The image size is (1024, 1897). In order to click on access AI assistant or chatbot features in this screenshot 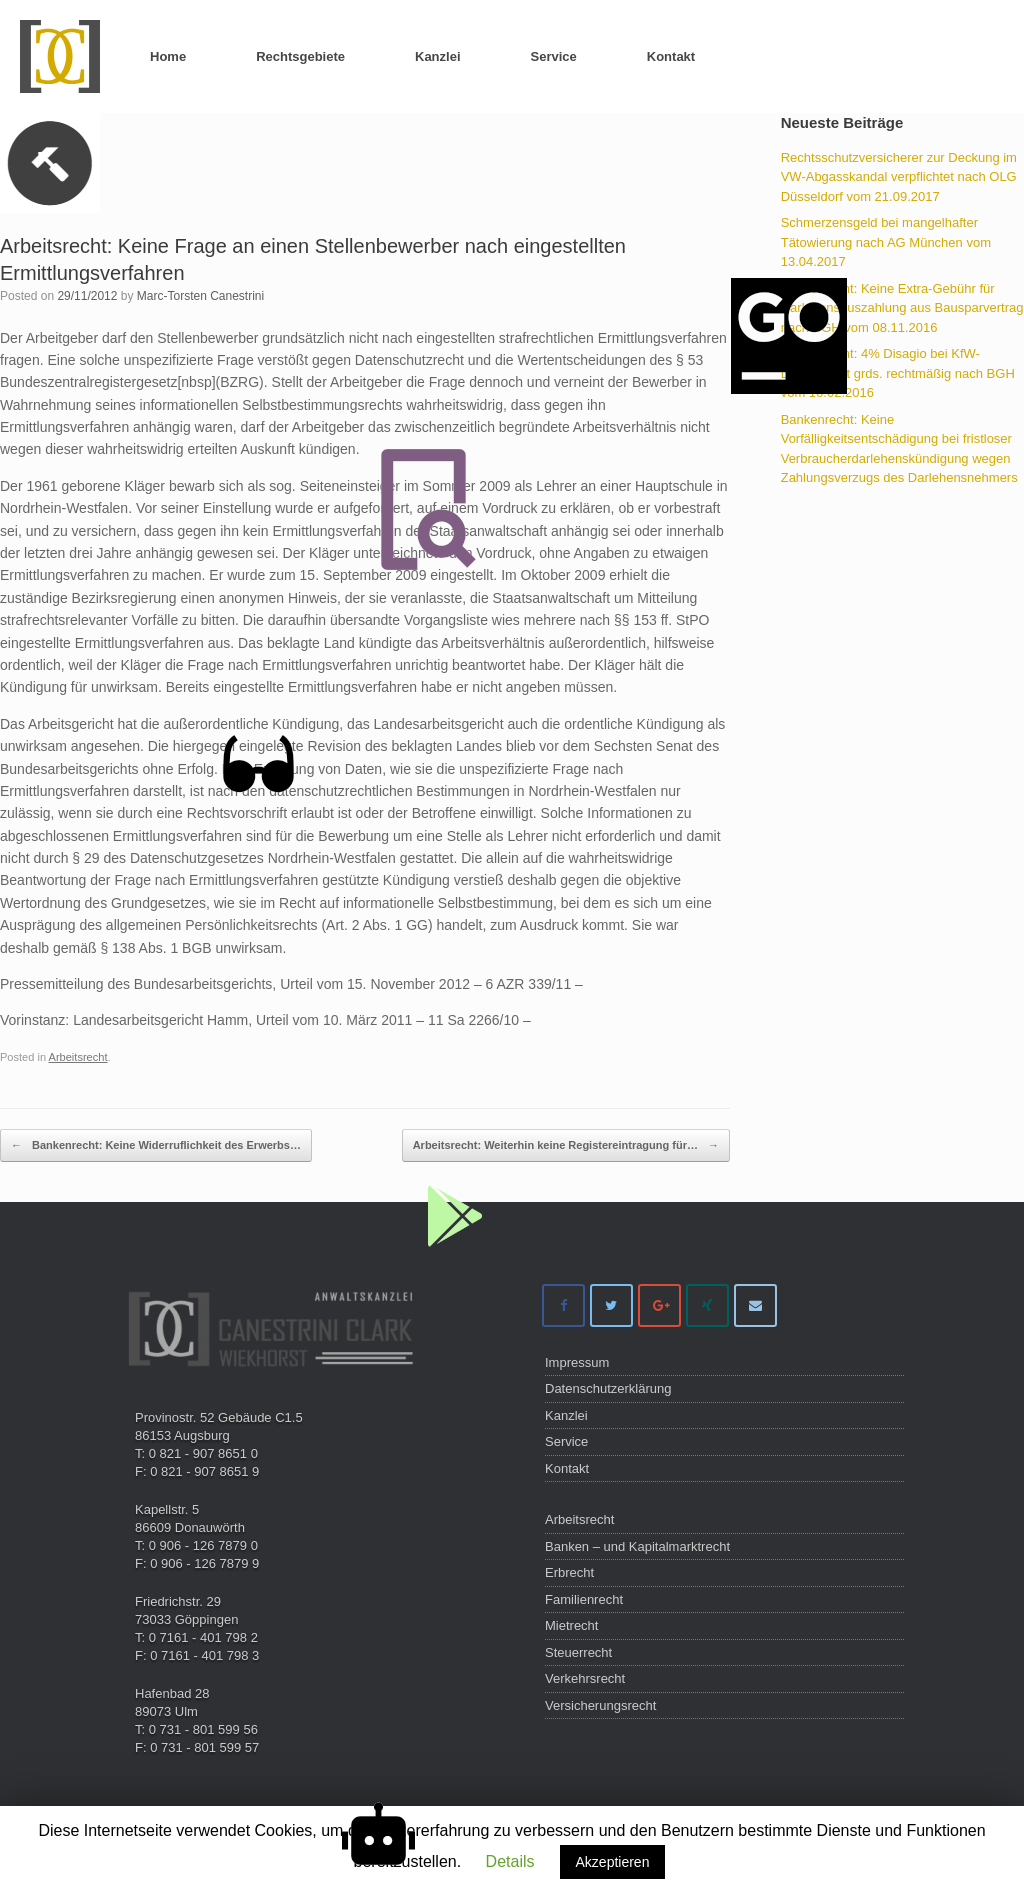, I will do `click(378, 1837)`.